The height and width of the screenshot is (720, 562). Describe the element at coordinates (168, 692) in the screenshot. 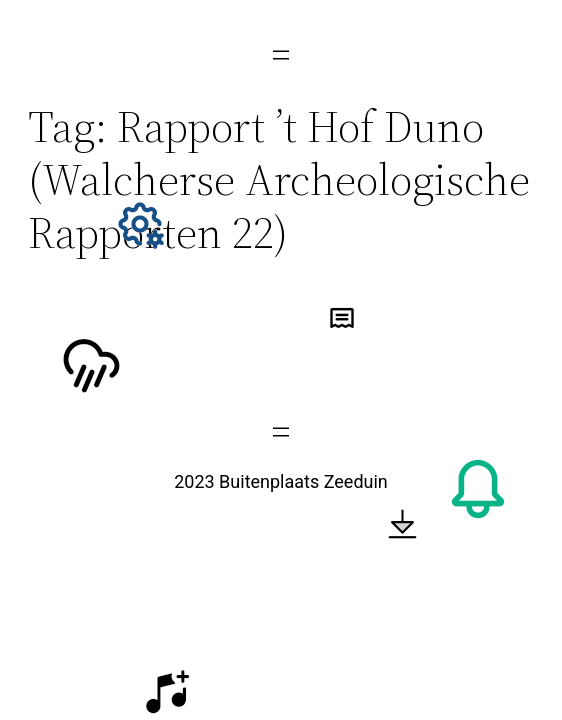

I see `add a new song to your library` at that location.